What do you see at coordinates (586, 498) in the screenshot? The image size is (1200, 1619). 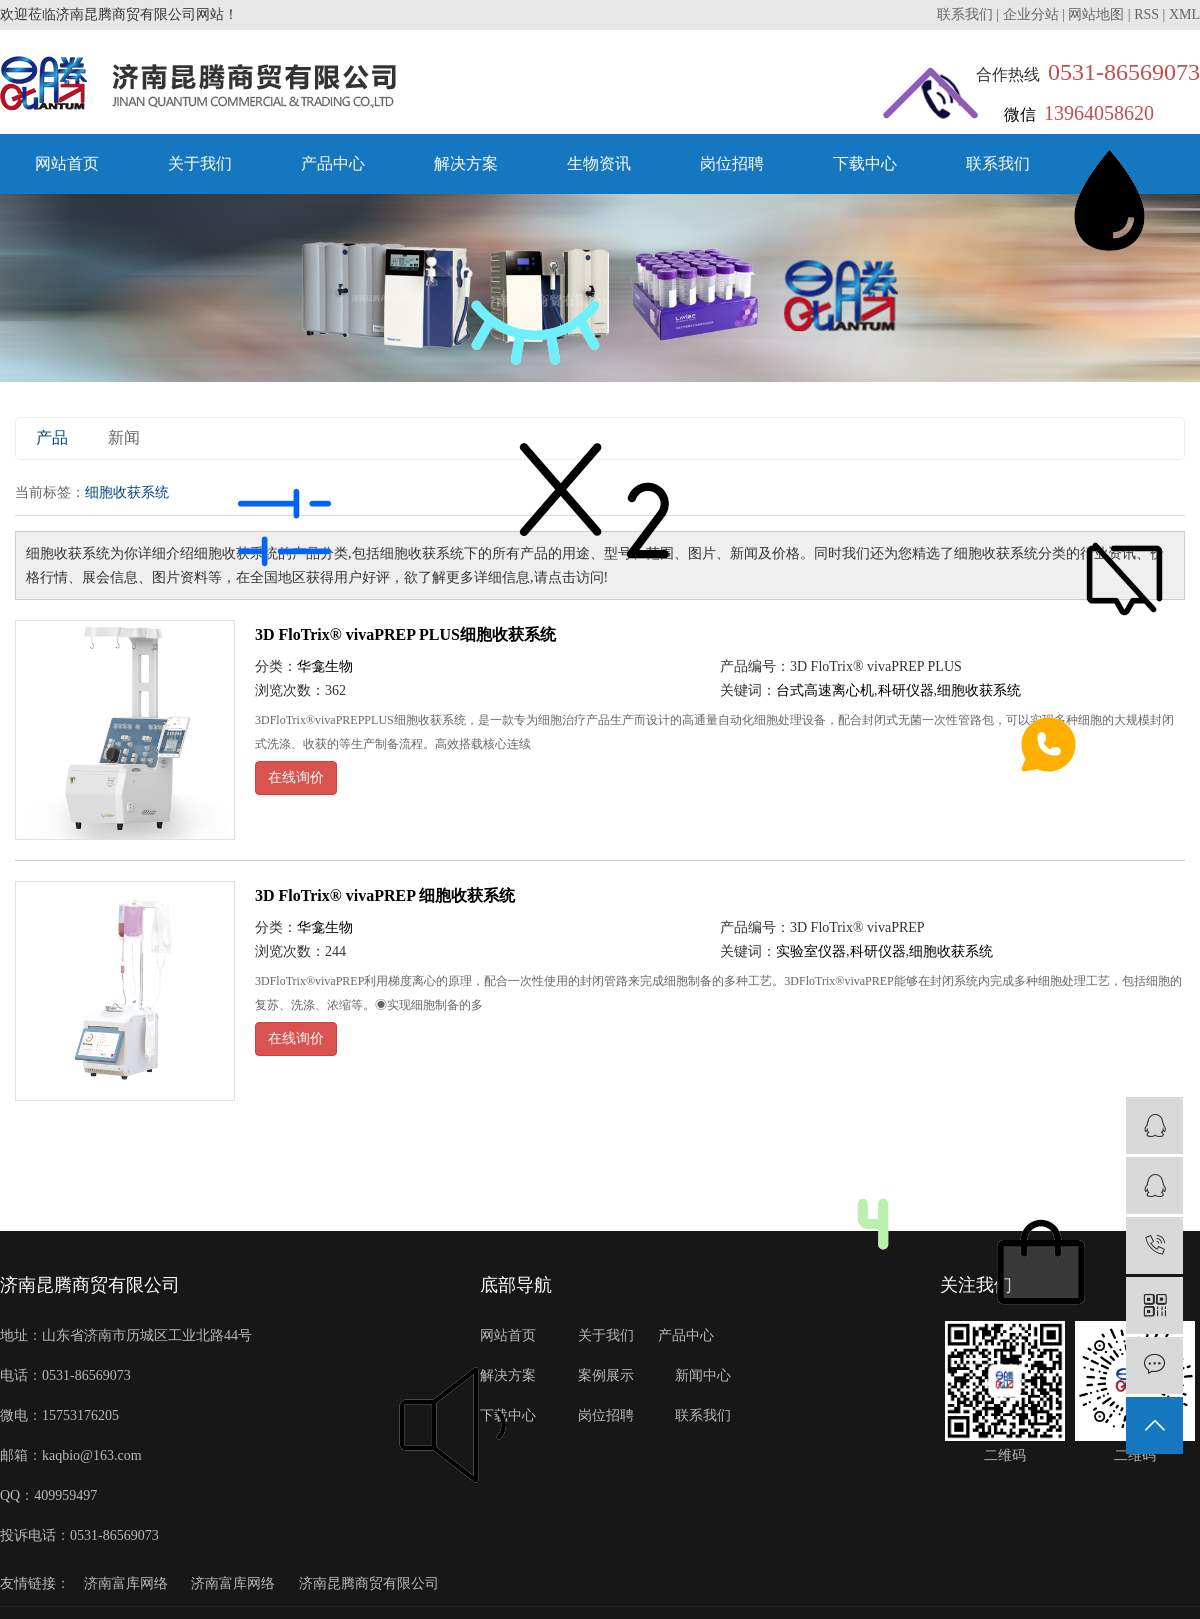 I see `format text as subscript` at bounding box center [586, 498].